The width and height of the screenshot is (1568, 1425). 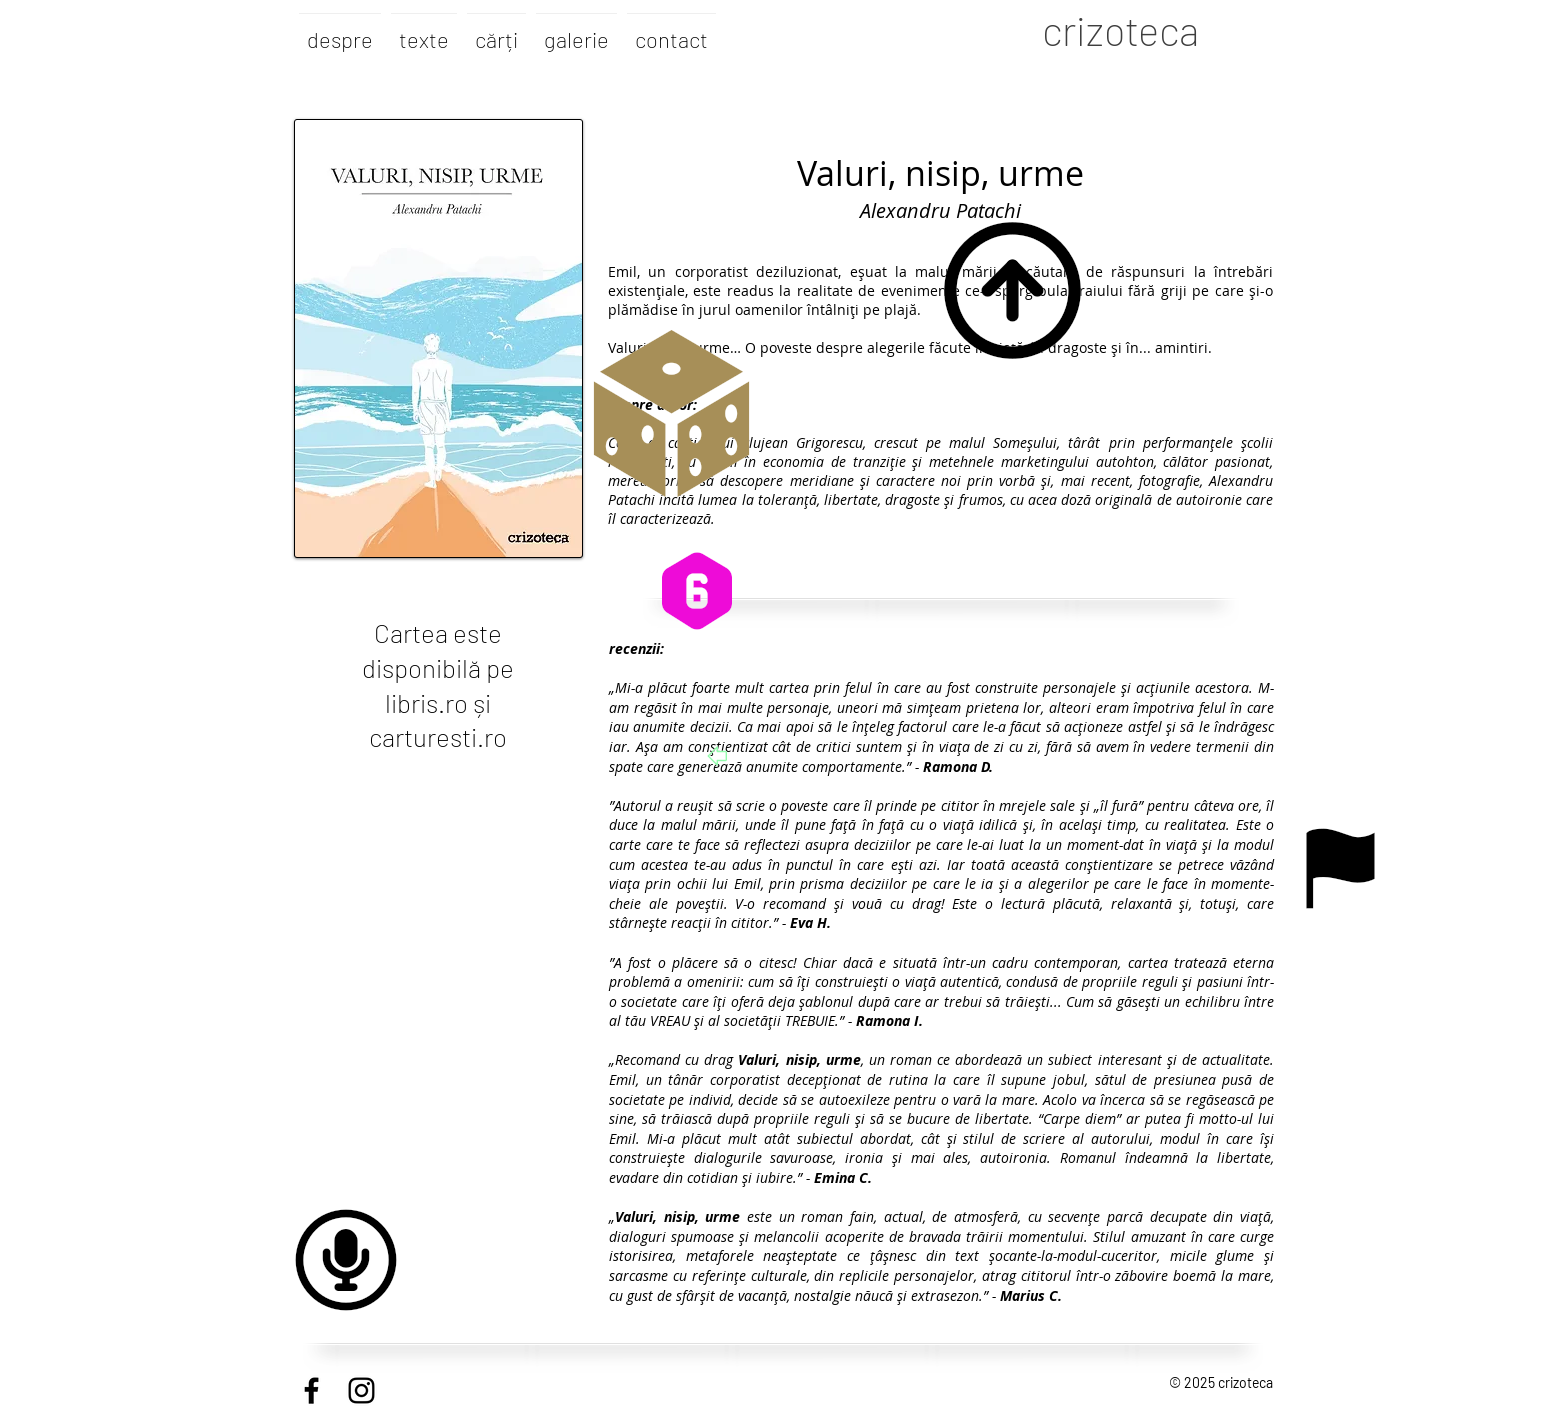 I want to click on randomize or shuffle content, so click(x=671, y=413).